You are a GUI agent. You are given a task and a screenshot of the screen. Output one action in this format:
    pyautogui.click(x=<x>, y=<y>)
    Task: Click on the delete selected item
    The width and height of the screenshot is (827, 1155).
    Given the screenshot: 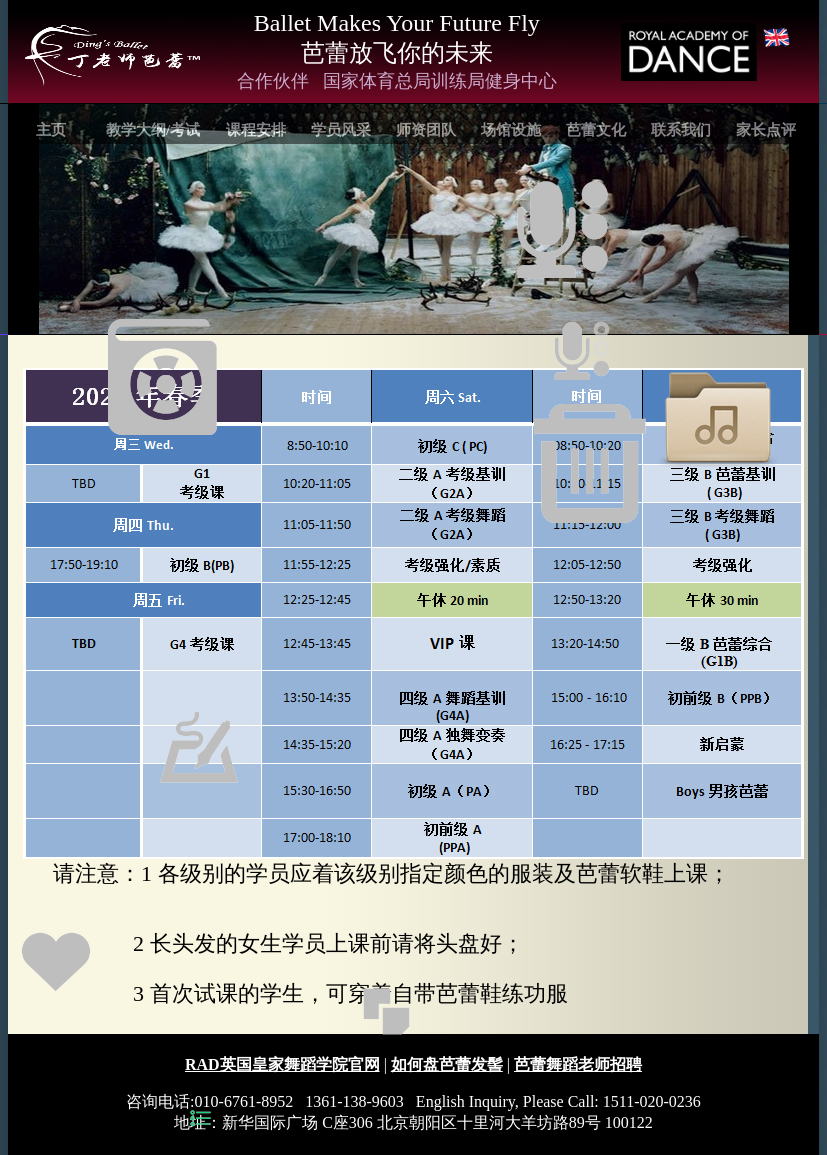 What is the action you would take?
    pyautogui.click(x=593, y=463)
    